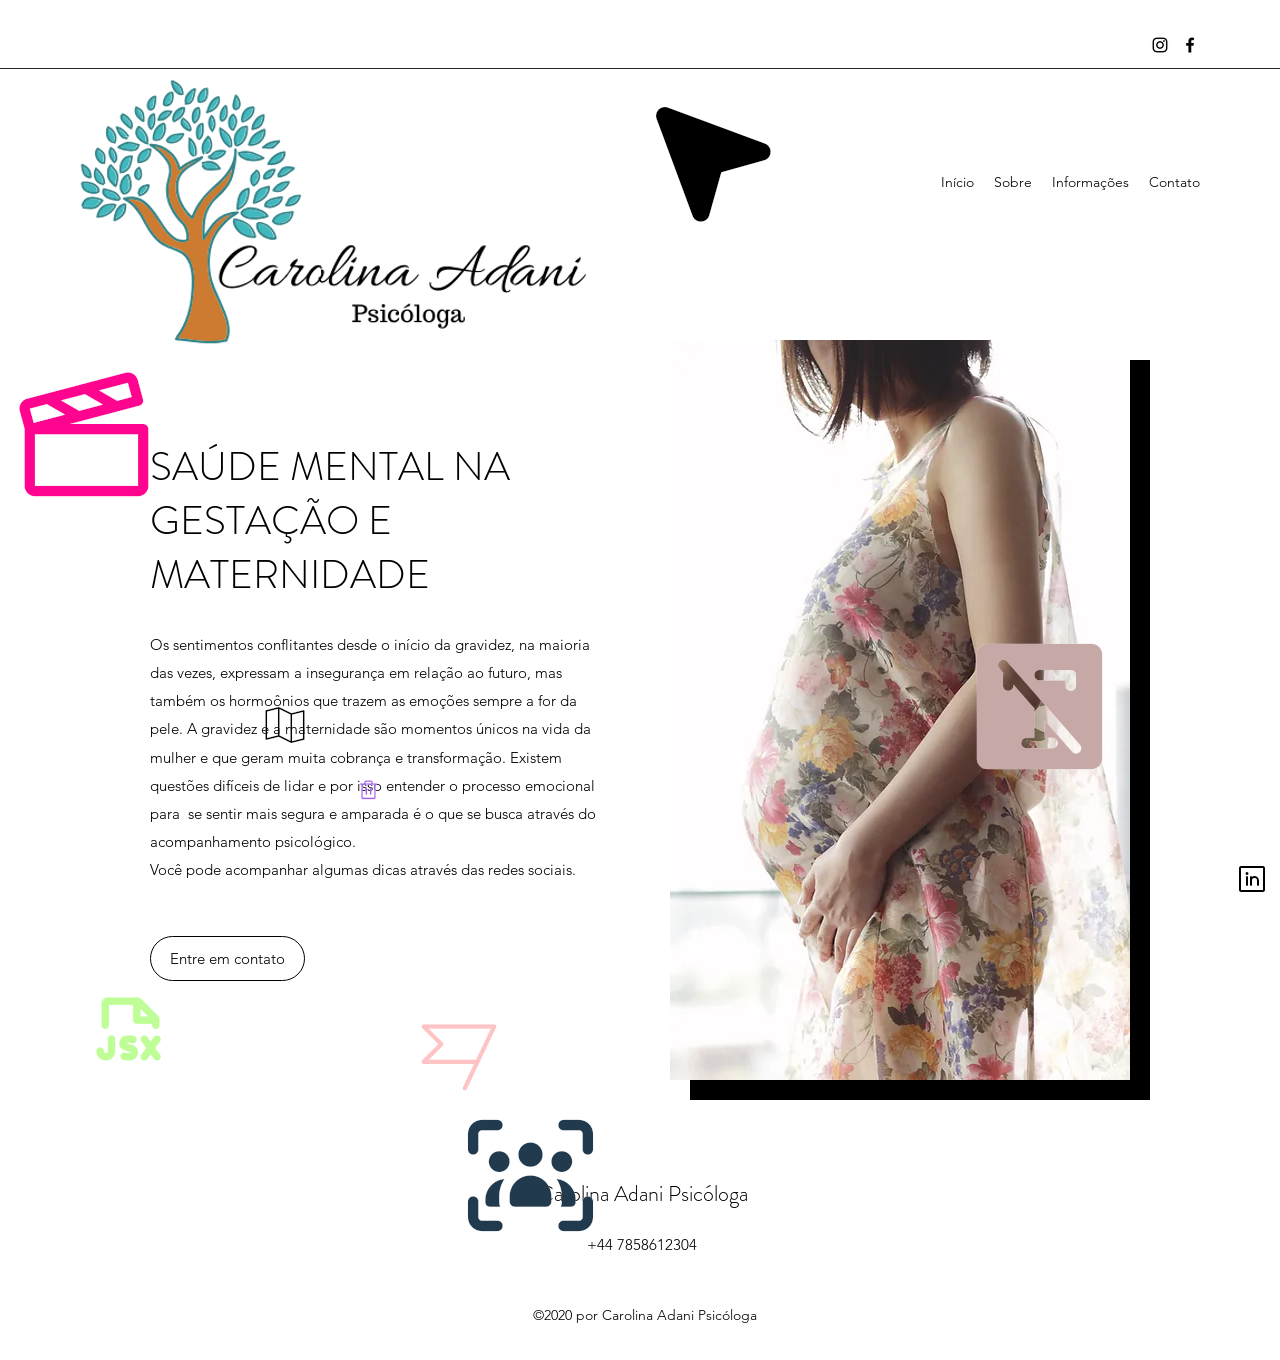  Describe the element at coordinates (285, 725) in the screenshot. I see `view map or navigation` at that location.